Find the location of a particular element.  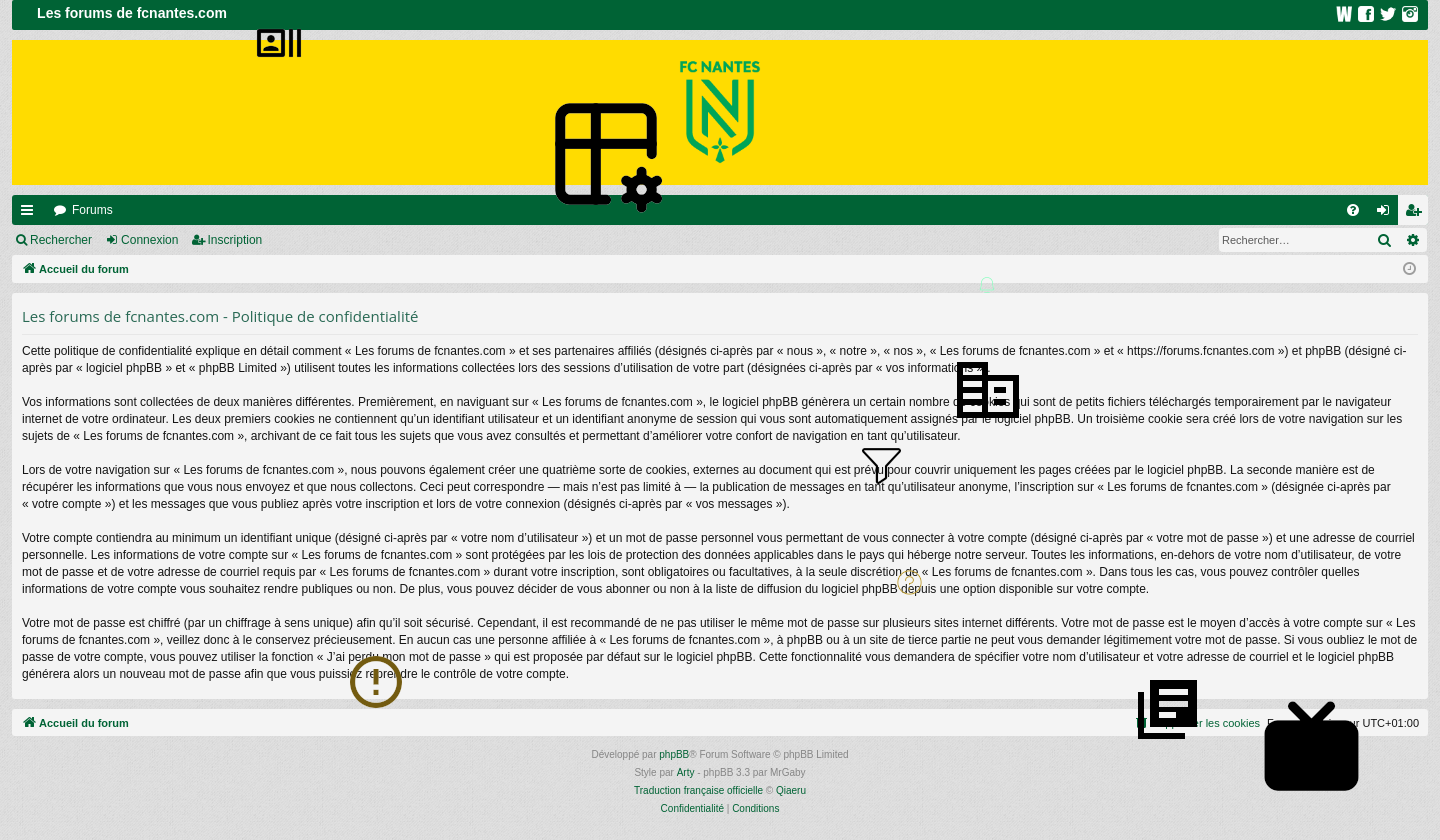

access your document library is located at coordinates (1167, 709).